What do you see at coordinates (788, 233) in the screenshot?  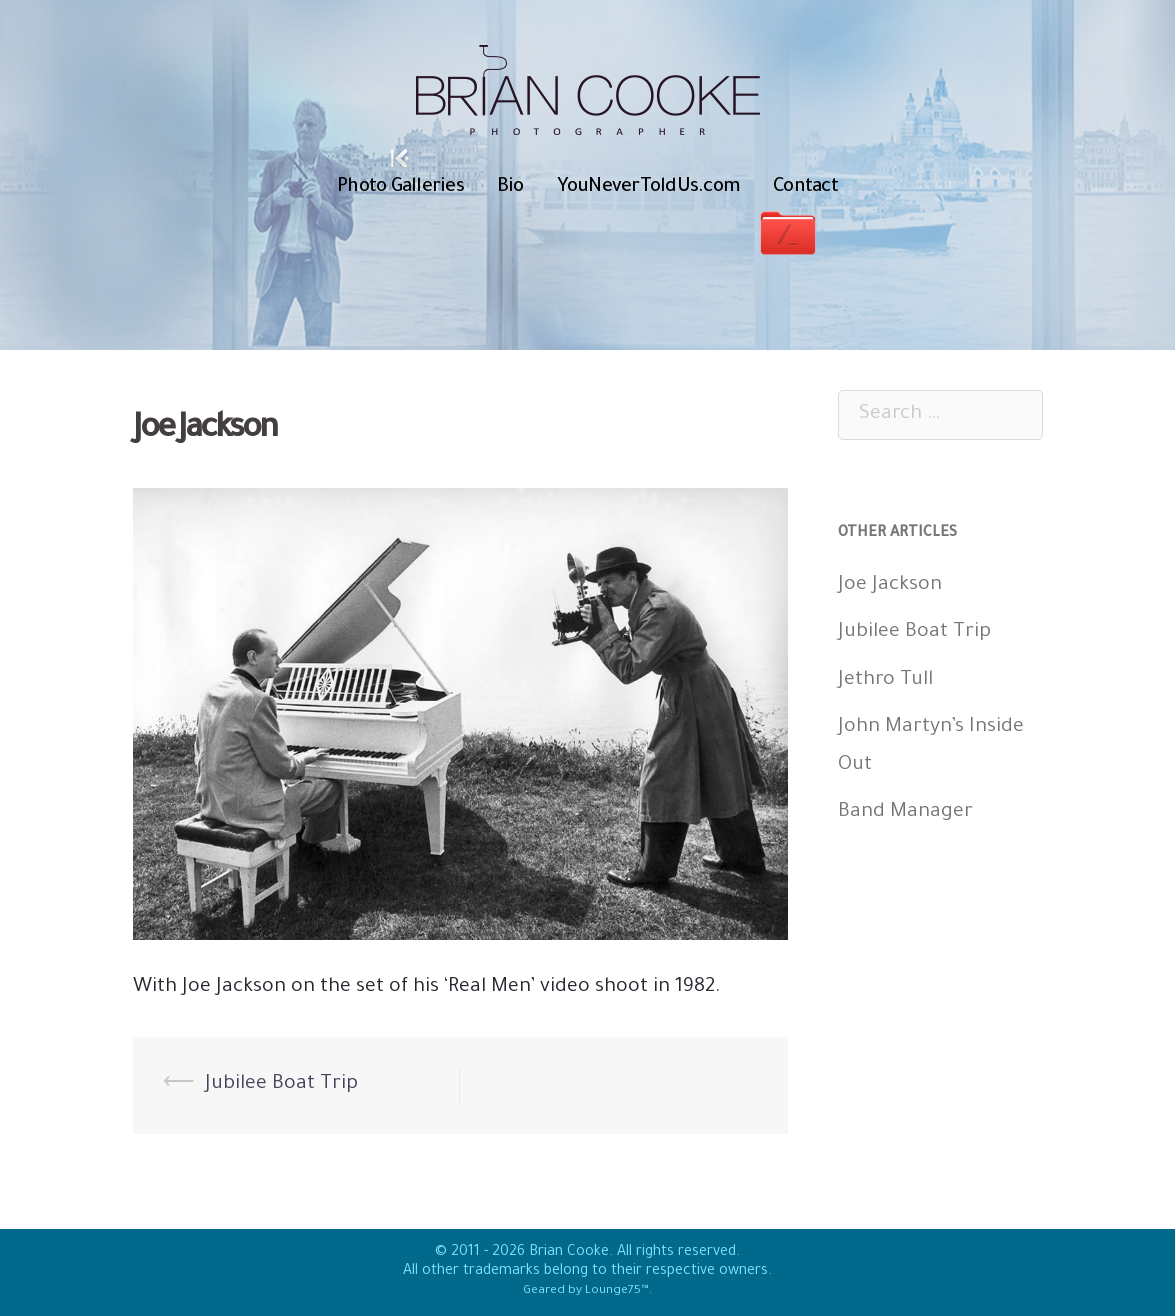 I see `access the root directory folder` at bounding box center [788, 233].